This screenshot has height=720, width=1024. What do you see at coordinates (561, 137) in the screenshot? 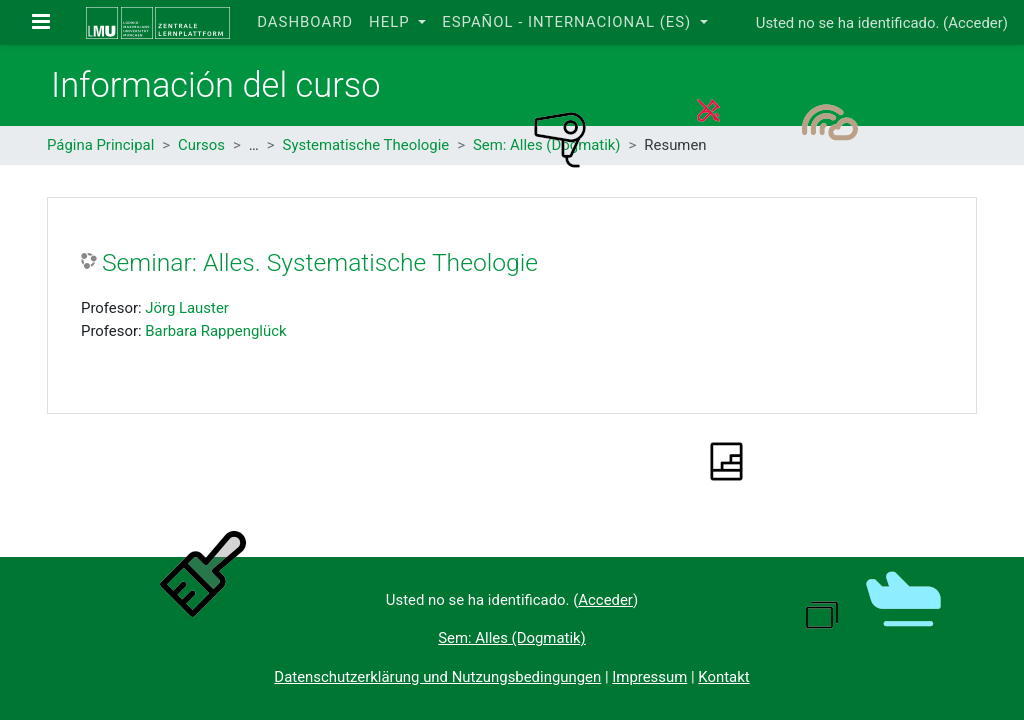
I see `hair styling or salon services` at bounding box center [561, 137].